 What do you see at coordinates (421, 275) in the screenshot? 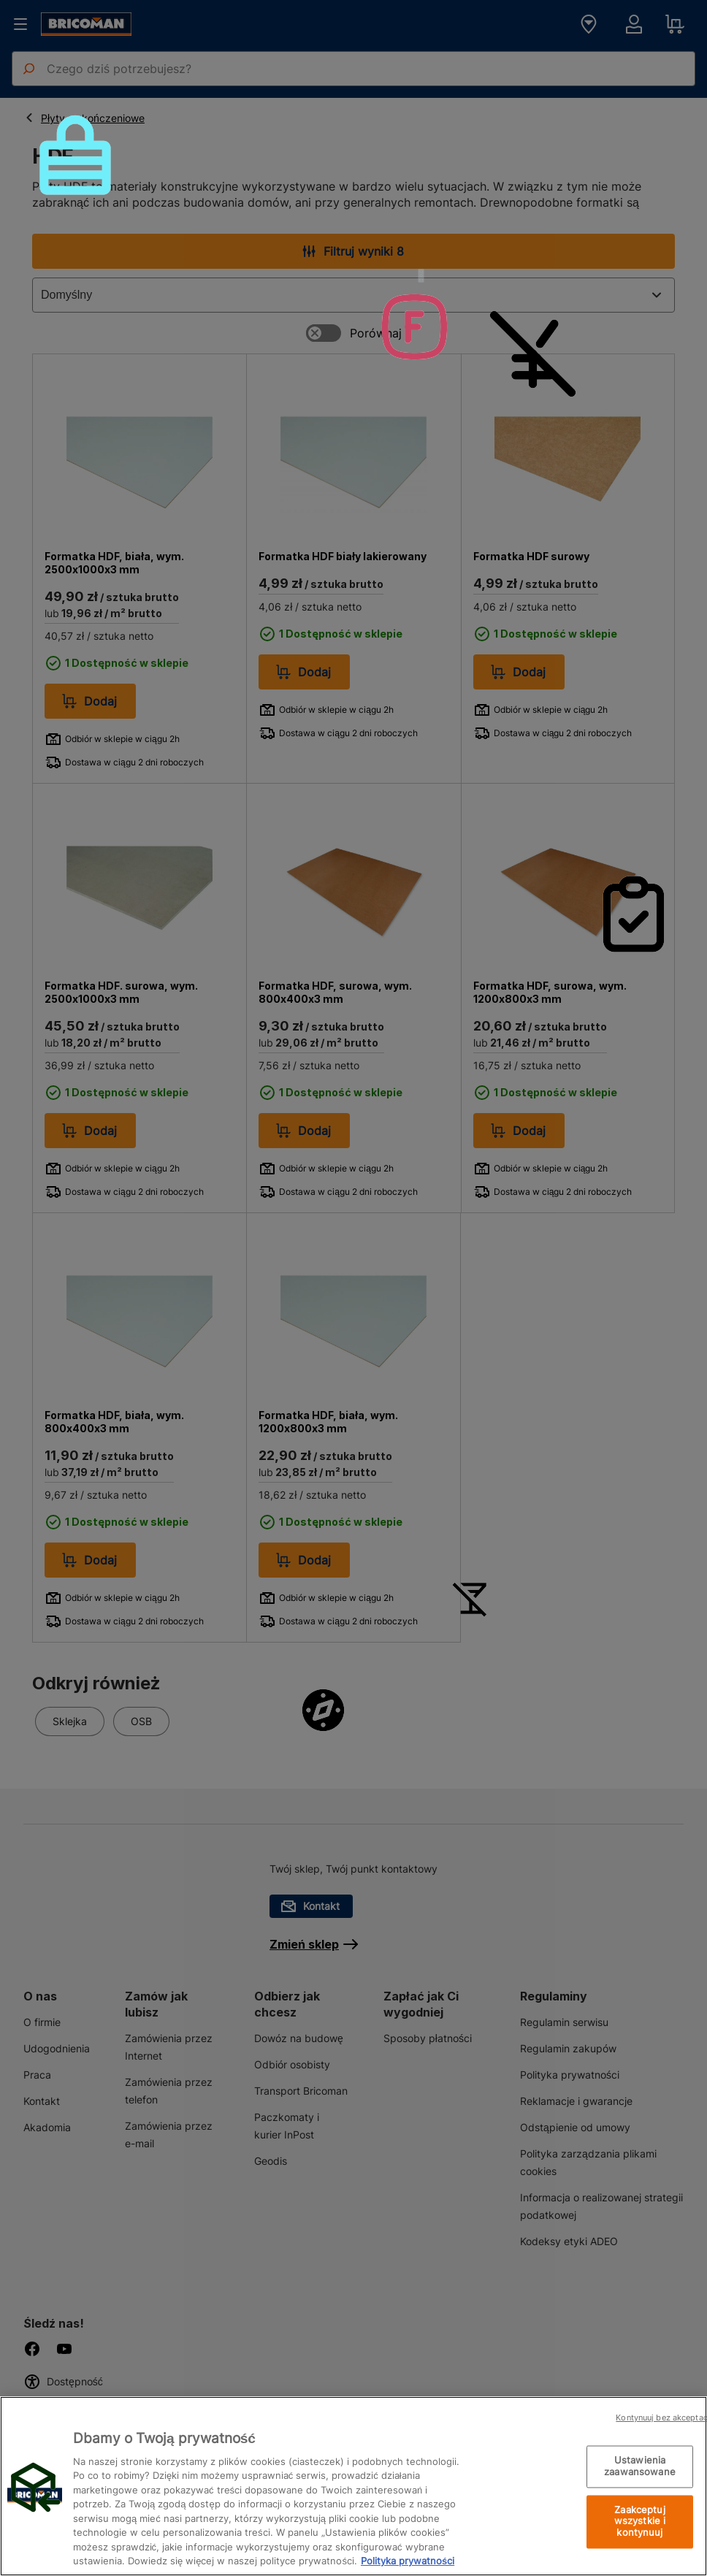
I see `open more options menu` at bounding box center [421, 275].